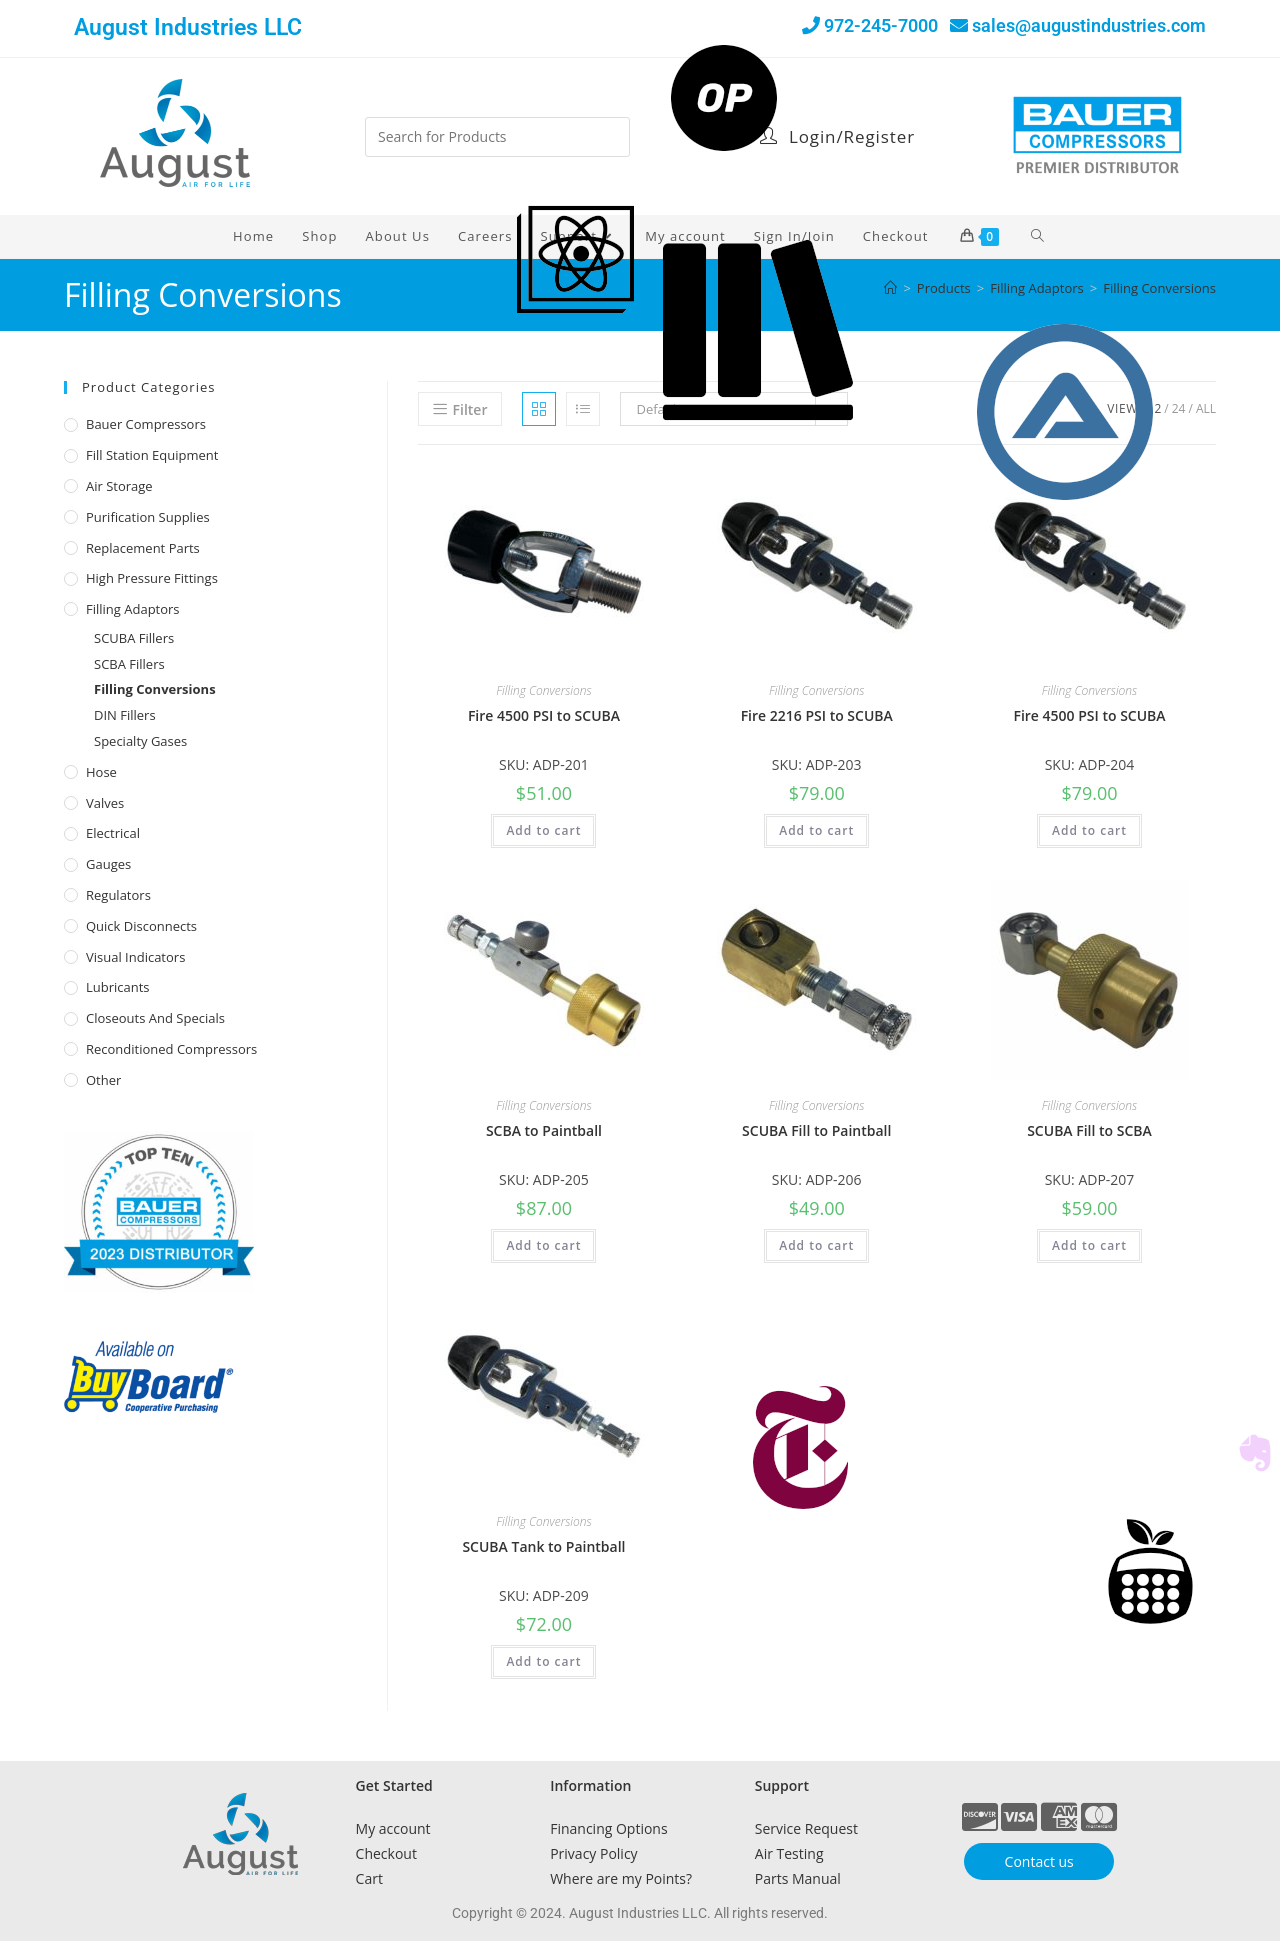 The width and height of the screenshot is (1280, 1941). What do you see at coordinates (724, 98) in the screenshot?
I see `optimism blockchain network logo` at bounding box center [724, 98].